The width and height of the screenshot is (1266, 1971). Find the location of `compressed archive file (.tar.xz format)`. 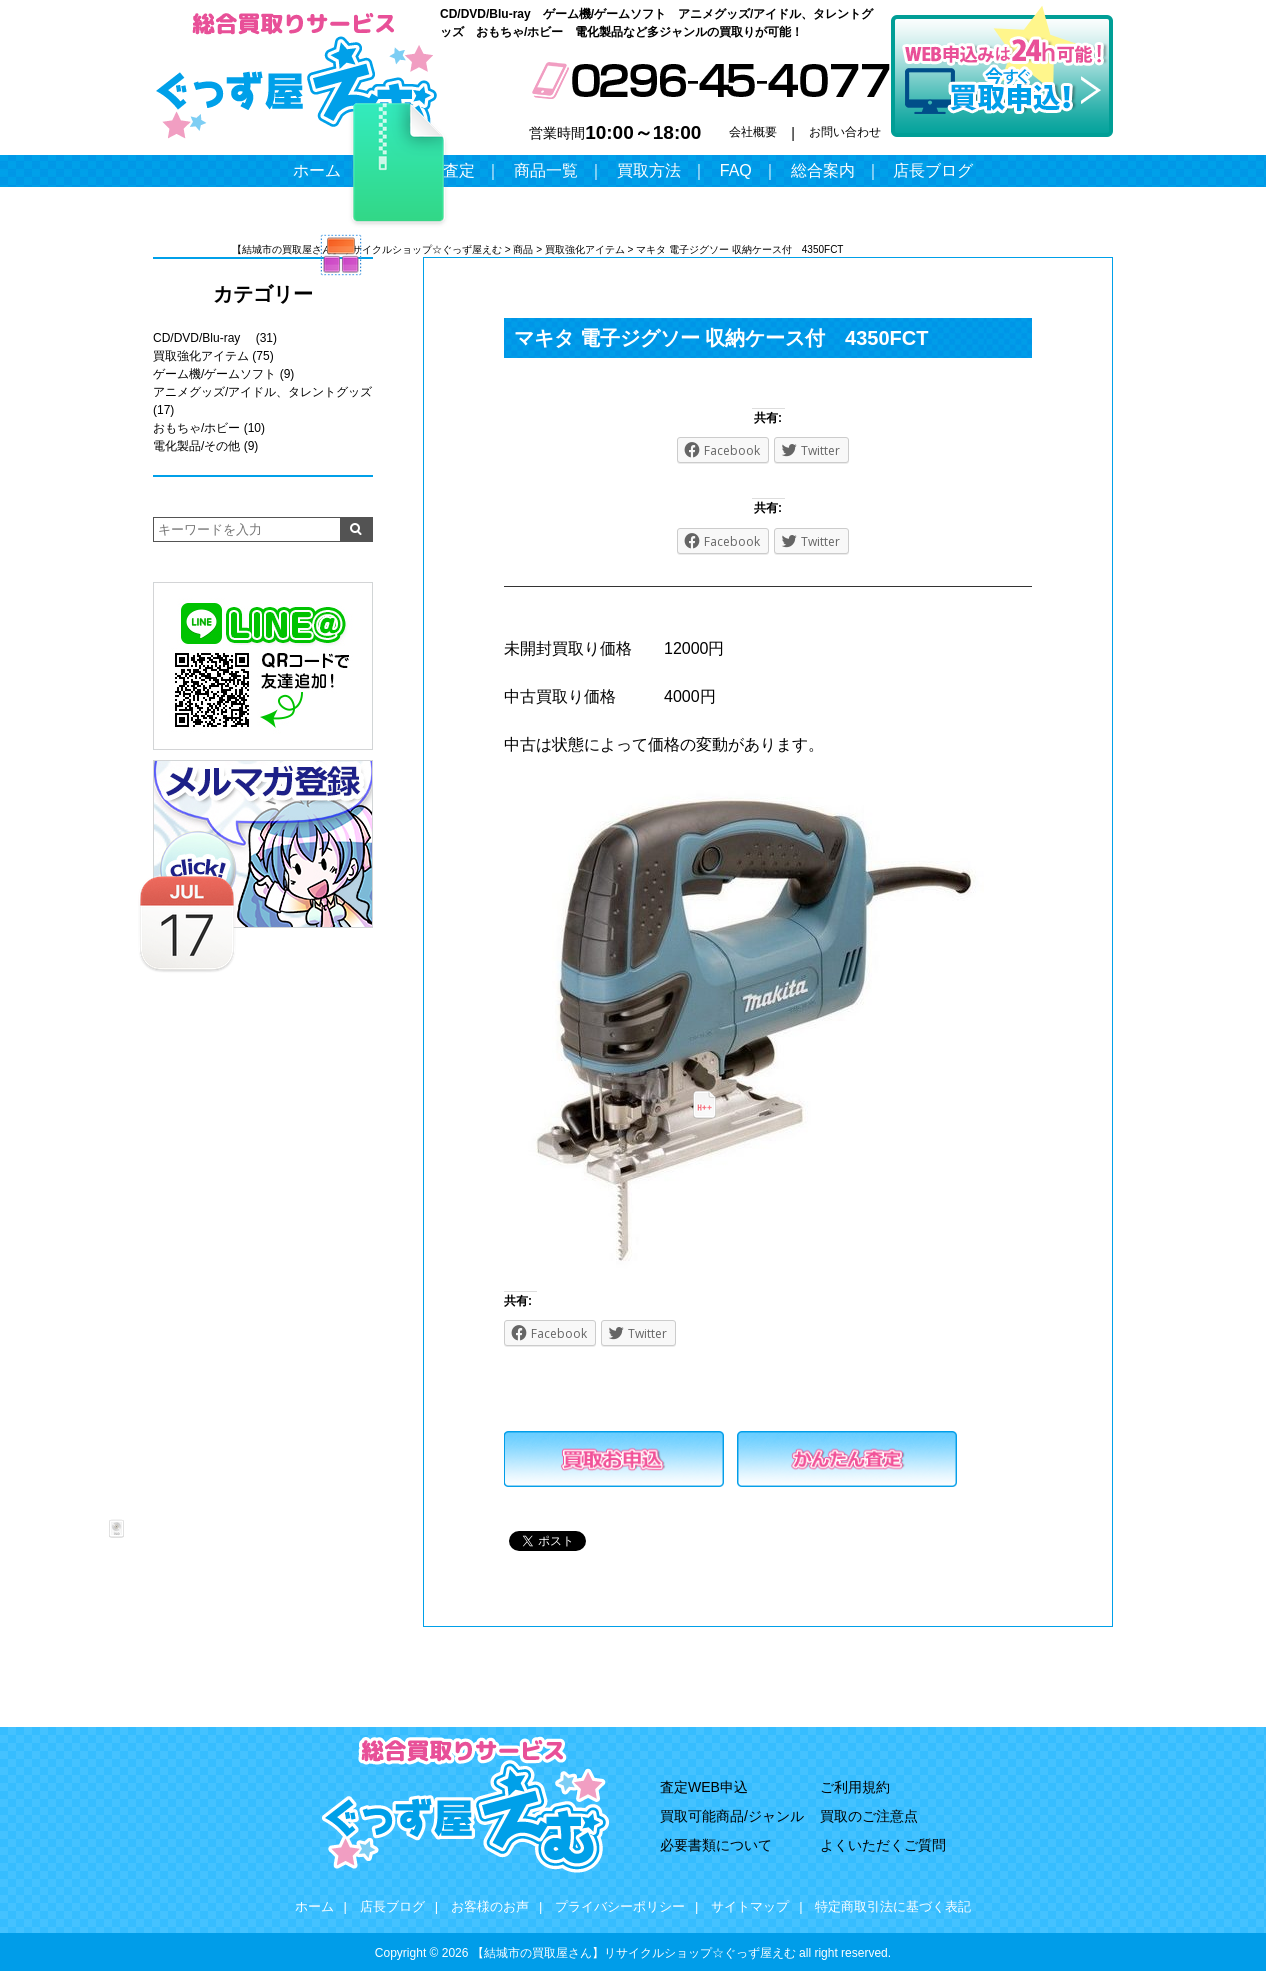

compressed archive file (.tar.xz format) is located at coordinates (398, 164).